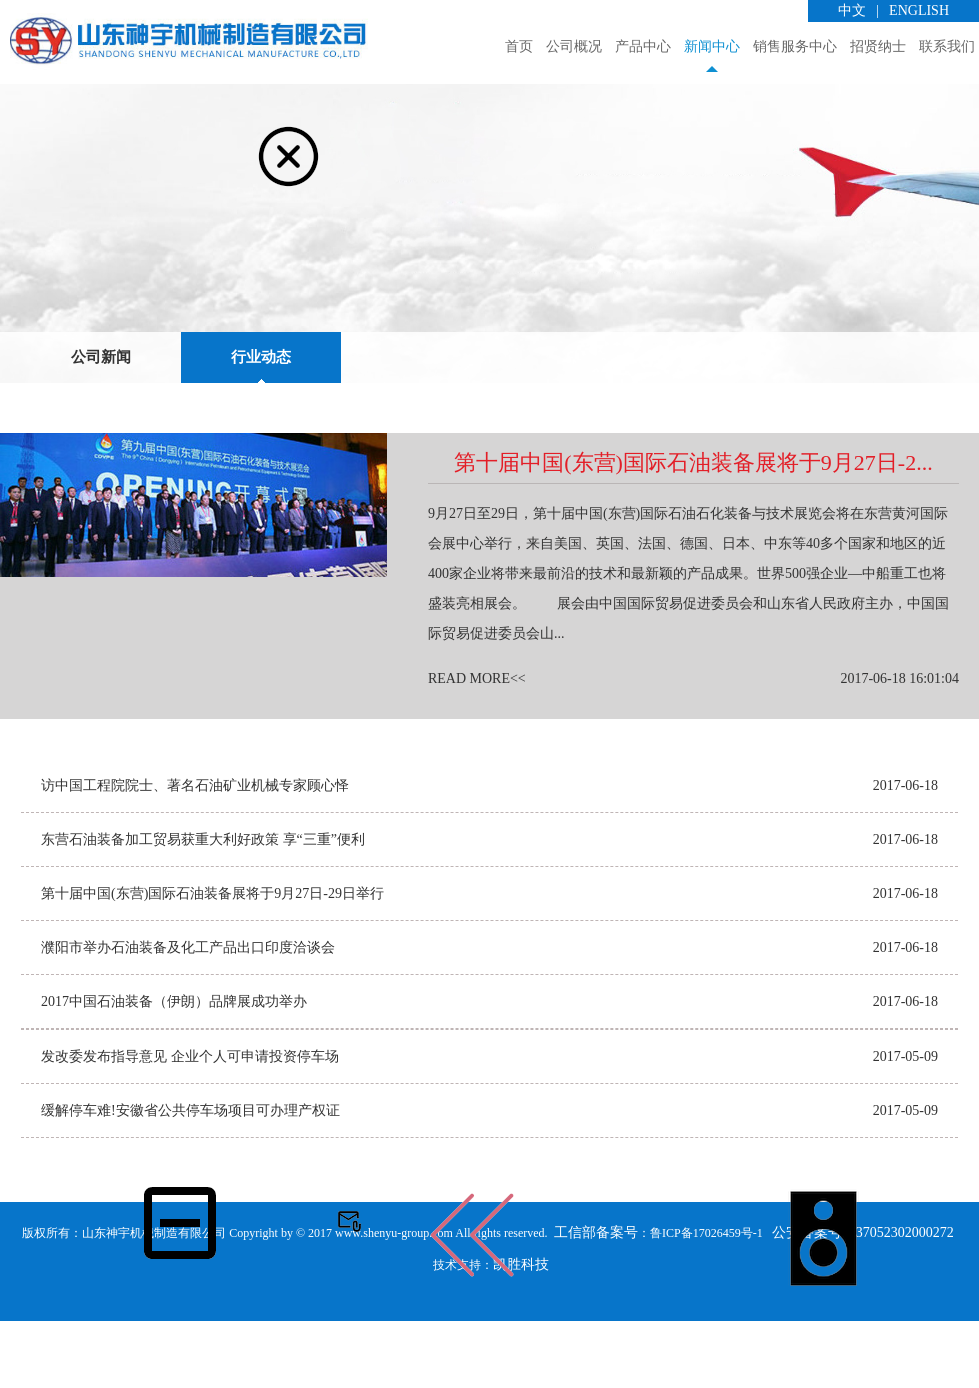 The height and width of the screenshot is (1388, 979). Describe the element at coordinates (288, 156) in the screenshot. I see `close or dismiss a dialog` at that location.